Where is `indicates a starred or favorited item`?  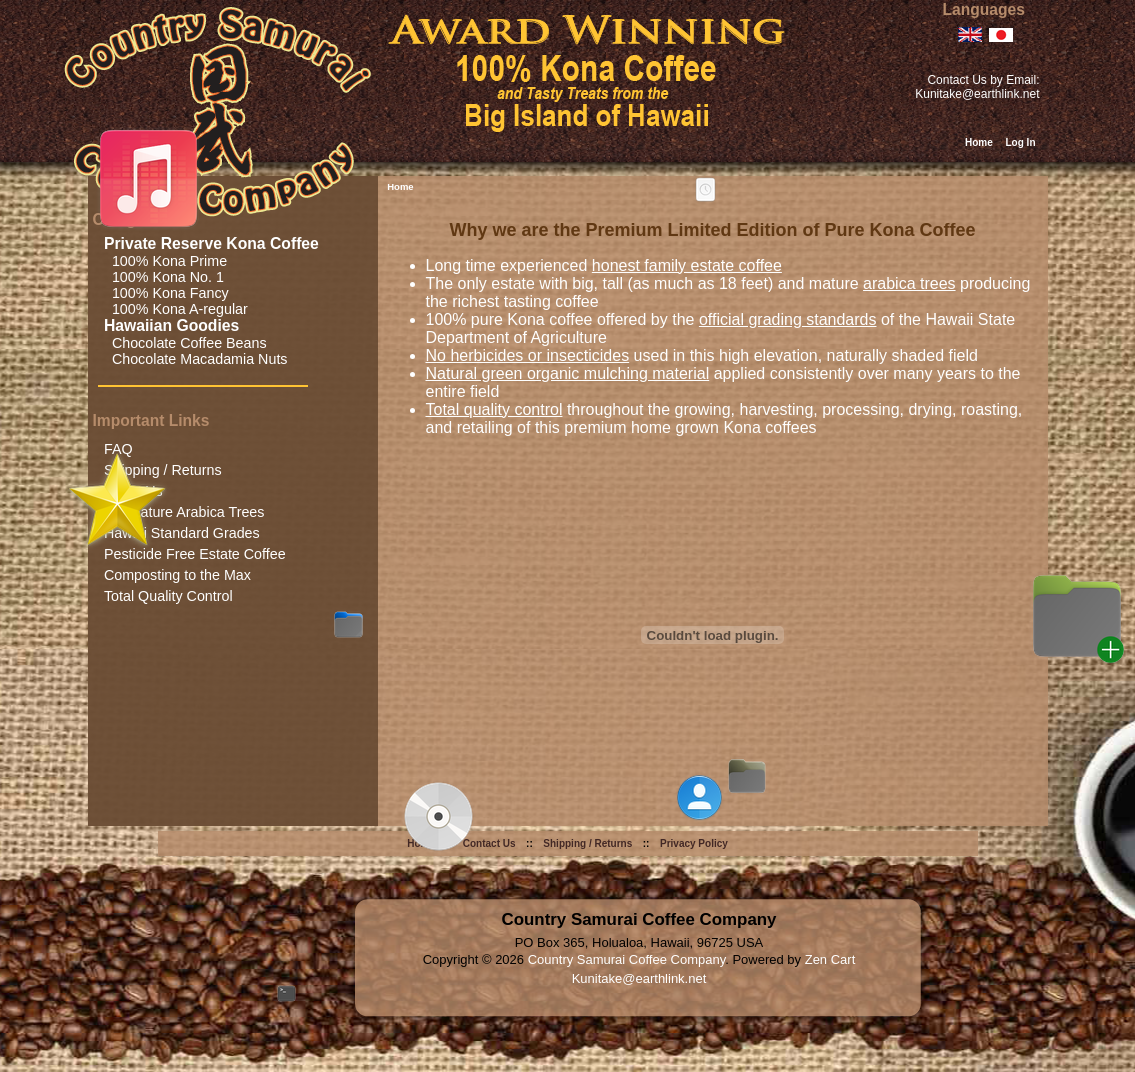
indicates a starred or favorited item is located at coordinates (117, 504).